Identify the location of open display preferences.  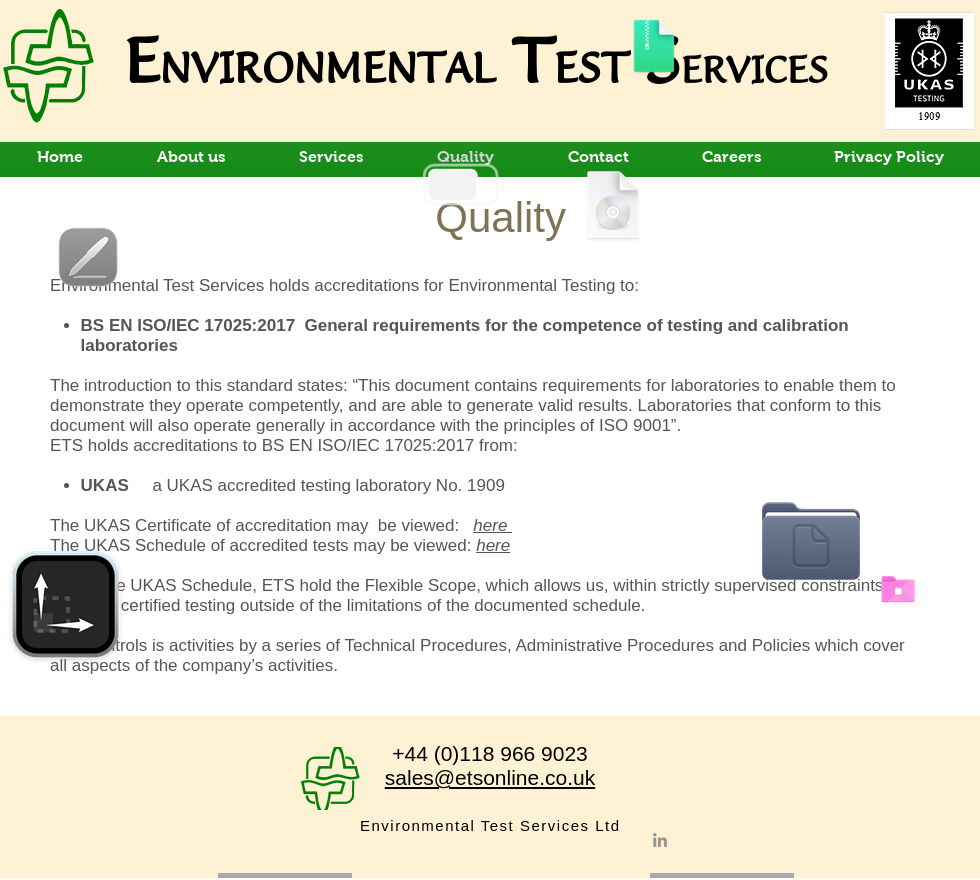
(65, 604).